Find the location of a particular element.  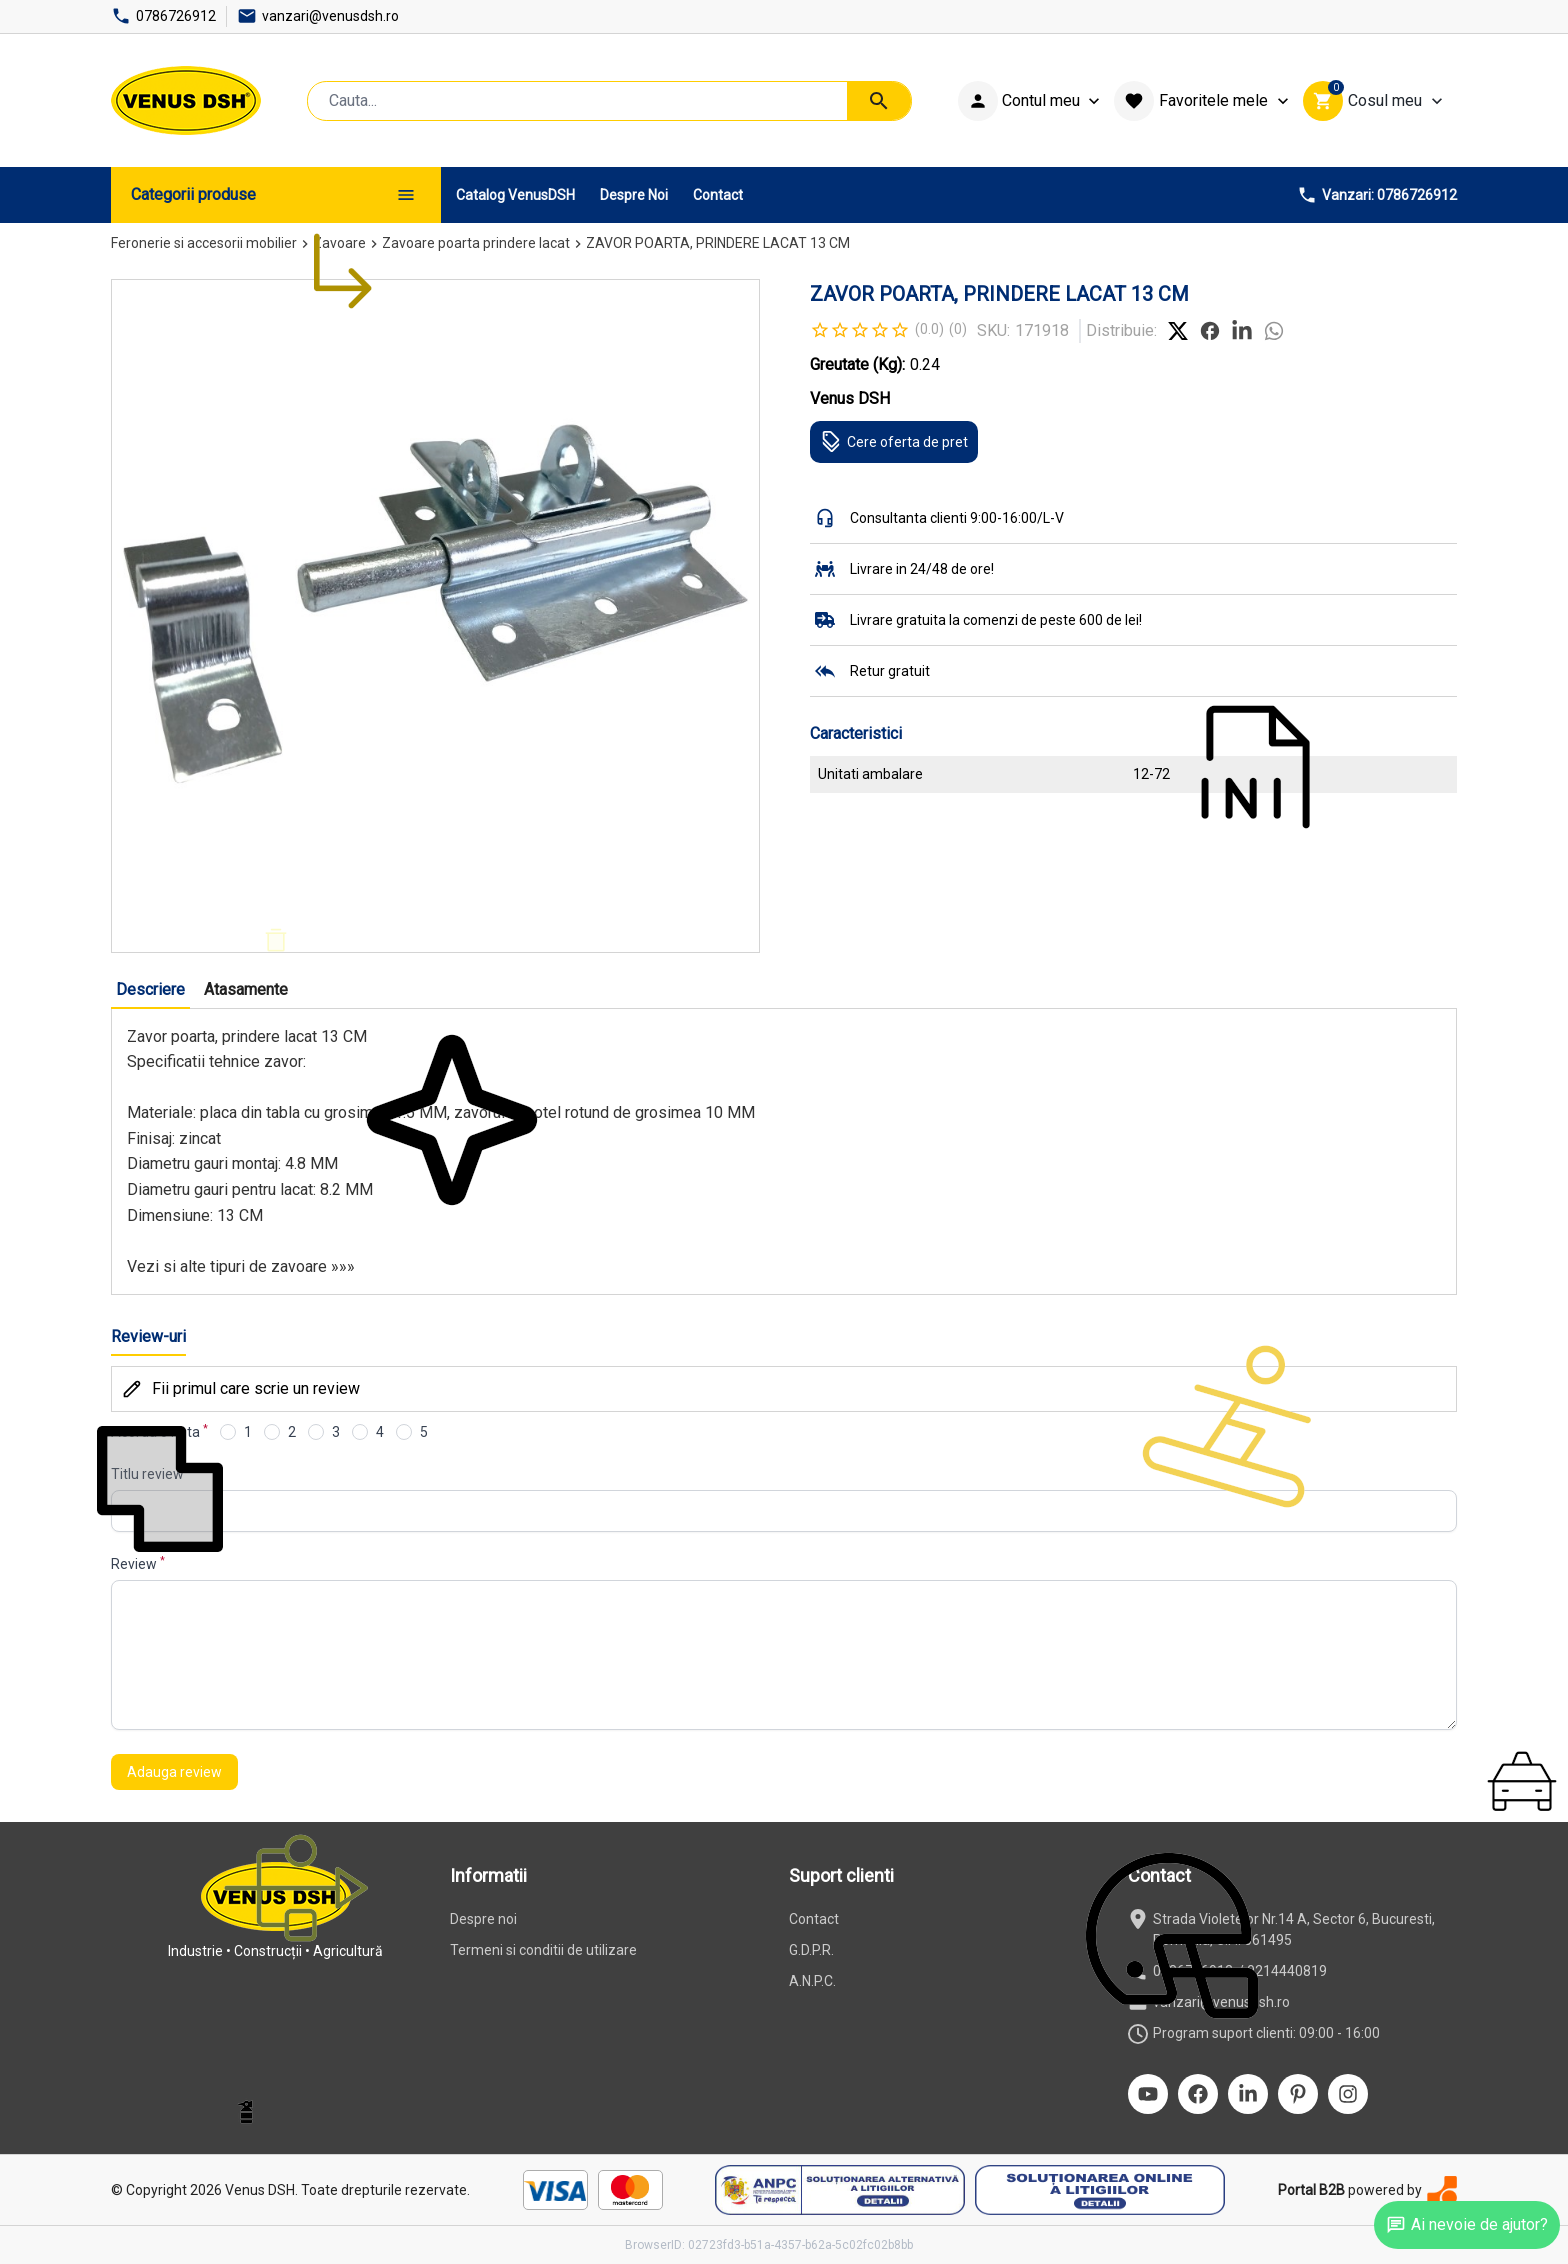

view football or sports content is located at coordinates (1172, 1939).